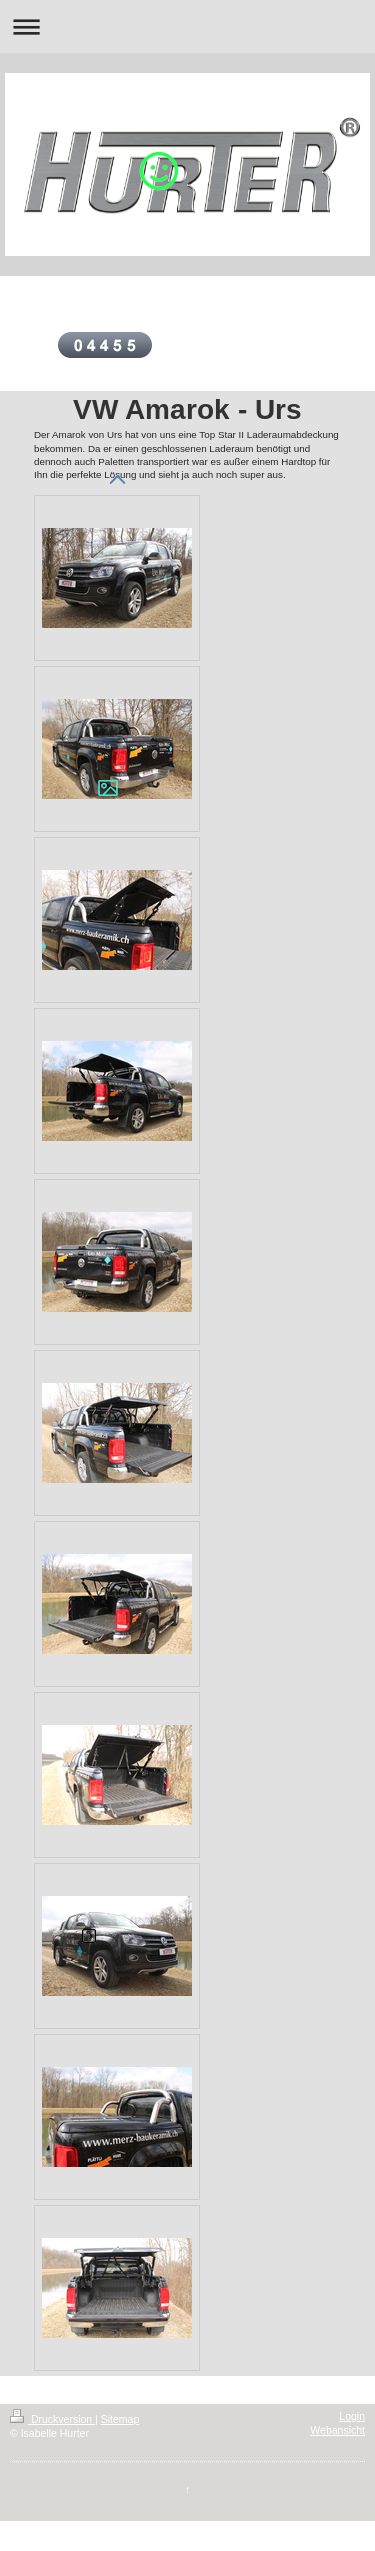  I want to click on add an emoji or reaction, so click(159, 171).